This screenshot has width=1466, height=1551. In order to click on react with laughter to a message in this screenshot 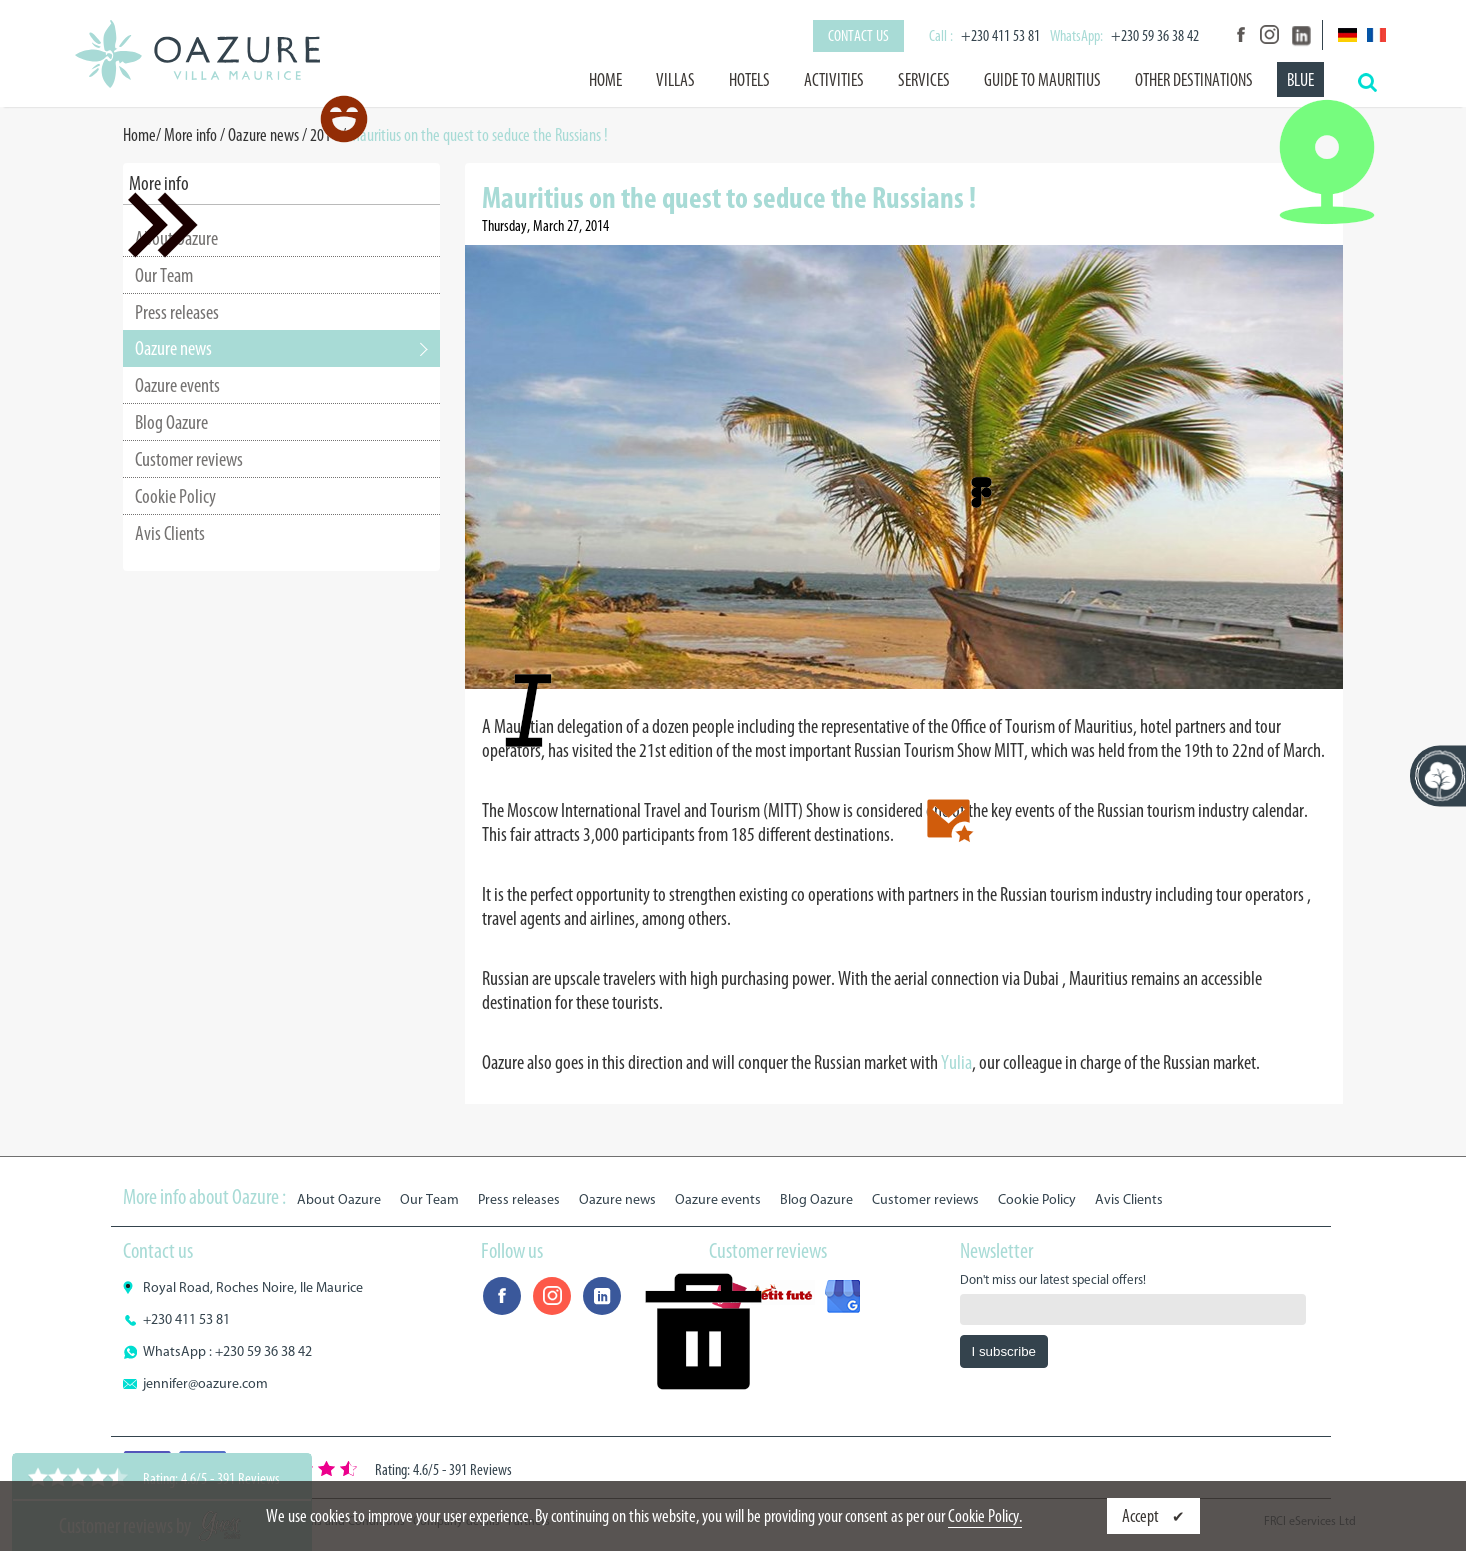, I will do `click(344, 119)`.